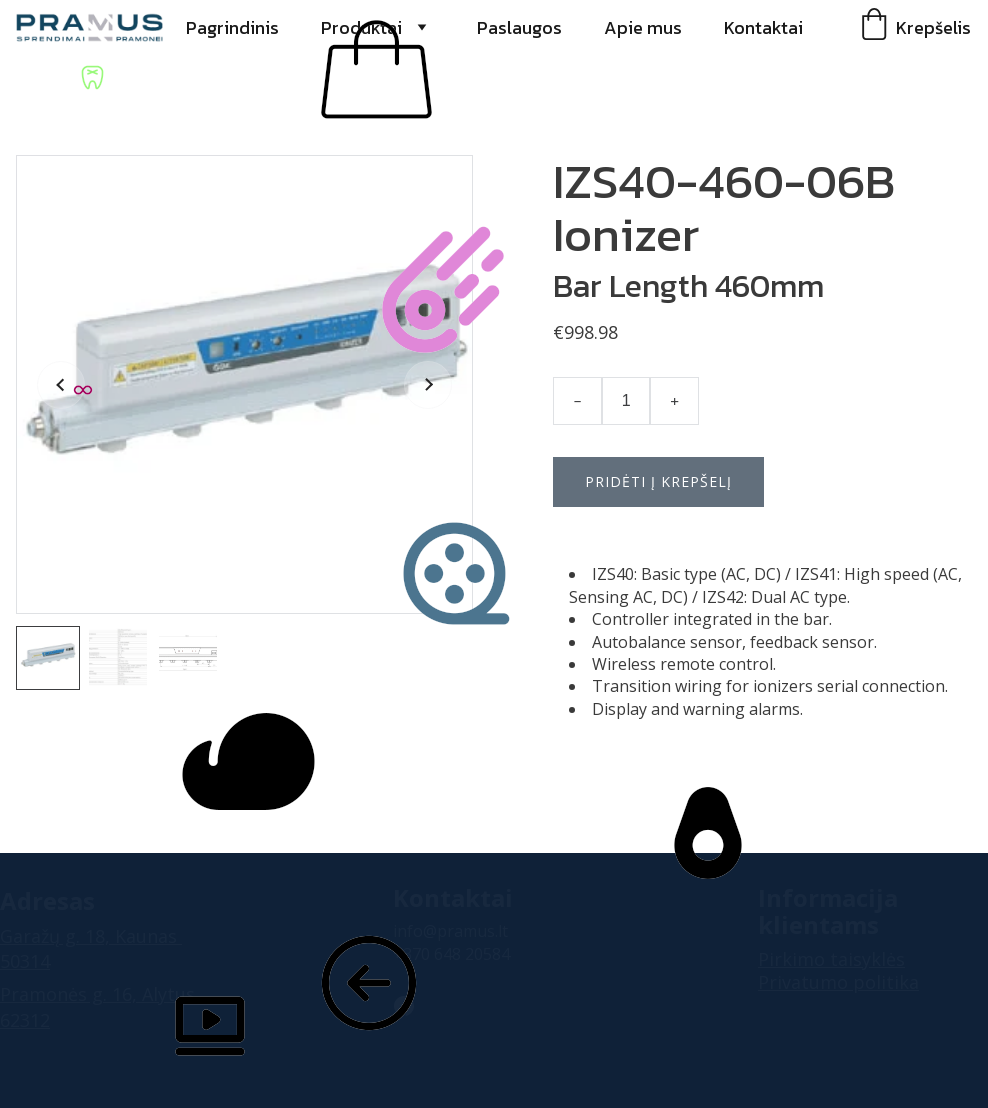 The height and width of the screenshot is (1108, 988). I want to click on play or watch a video, so click(210, 1026).